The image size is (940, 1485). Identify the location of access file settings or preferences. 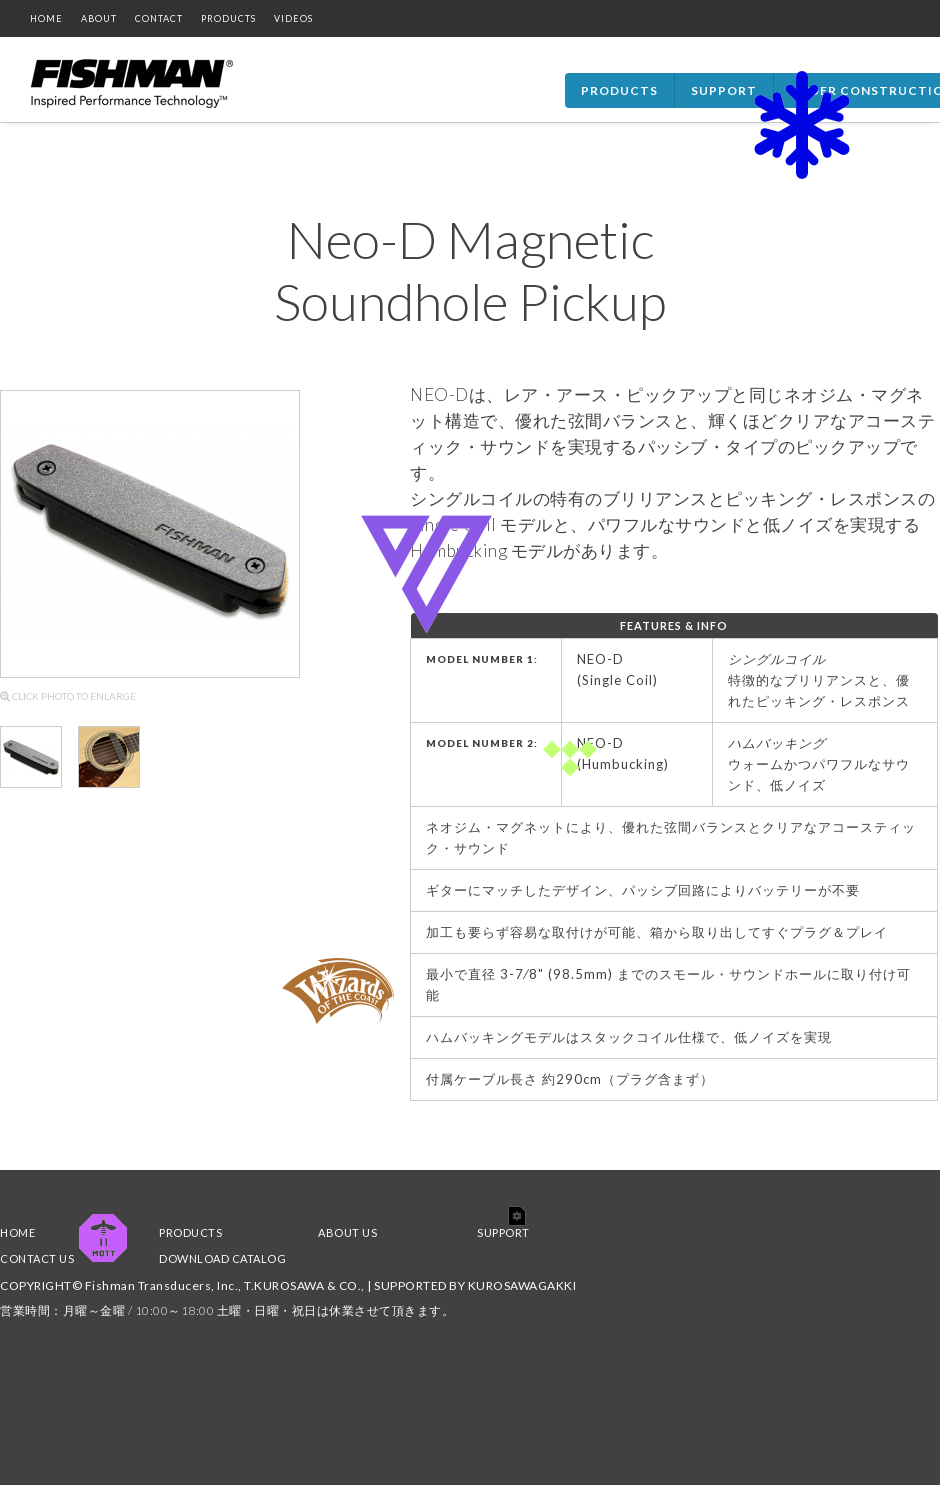
(517, 1216).